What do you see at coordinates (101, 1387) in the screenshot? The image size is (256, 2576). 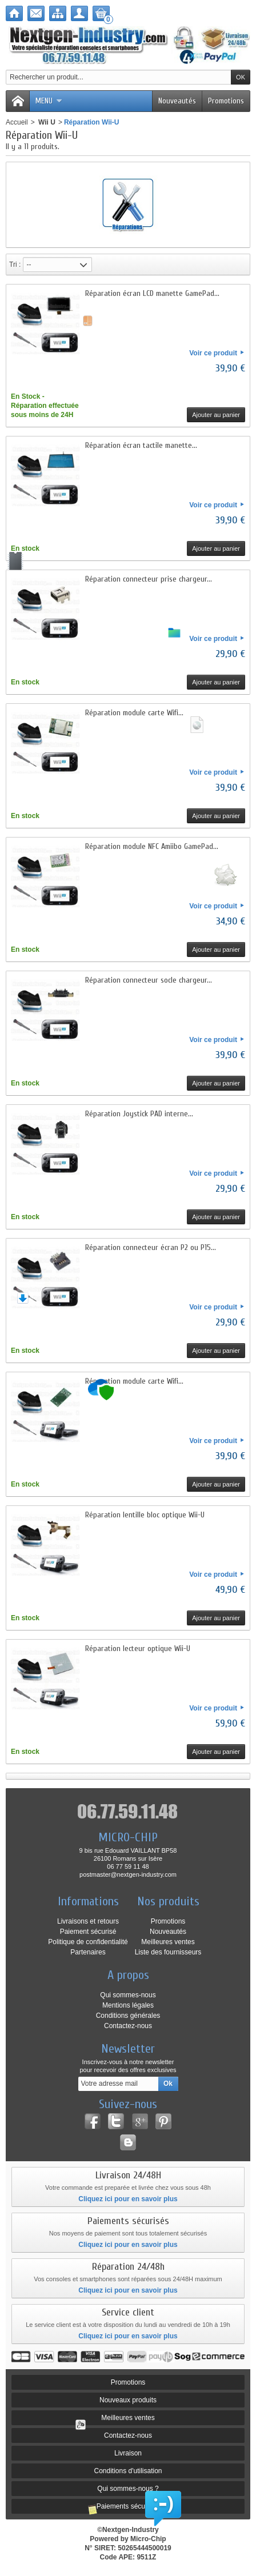 I see `OneDrive file protected by cloud security` at bounding box center [101, 1387].